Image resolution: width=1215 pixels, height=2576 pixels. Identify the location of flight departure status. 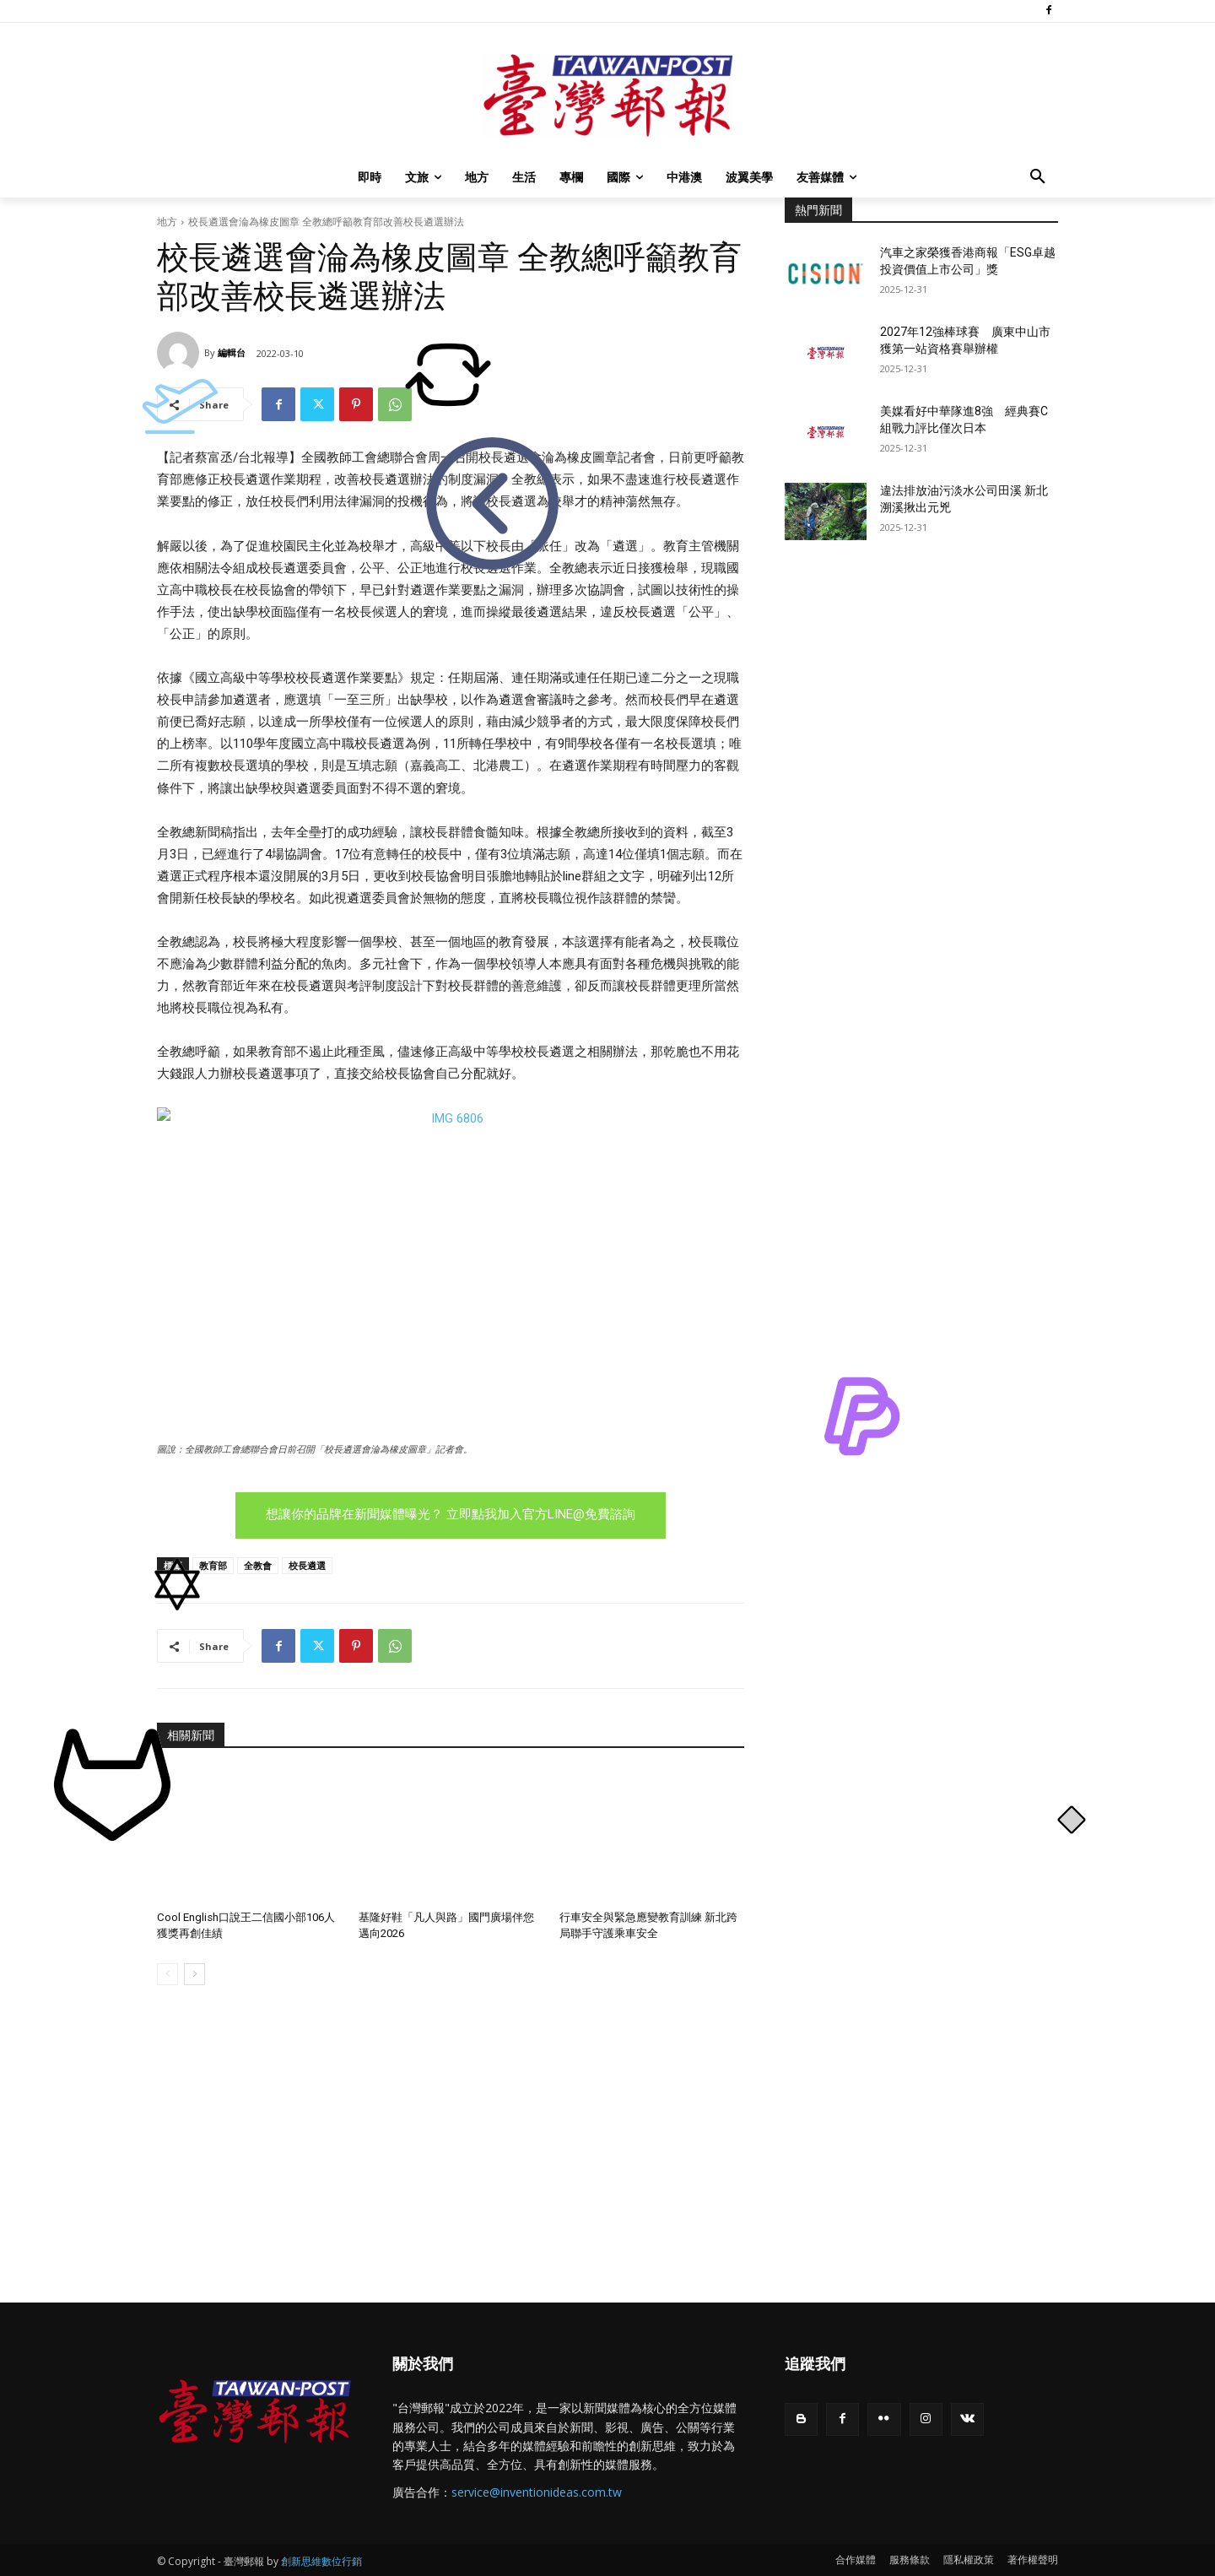
(180, 403).